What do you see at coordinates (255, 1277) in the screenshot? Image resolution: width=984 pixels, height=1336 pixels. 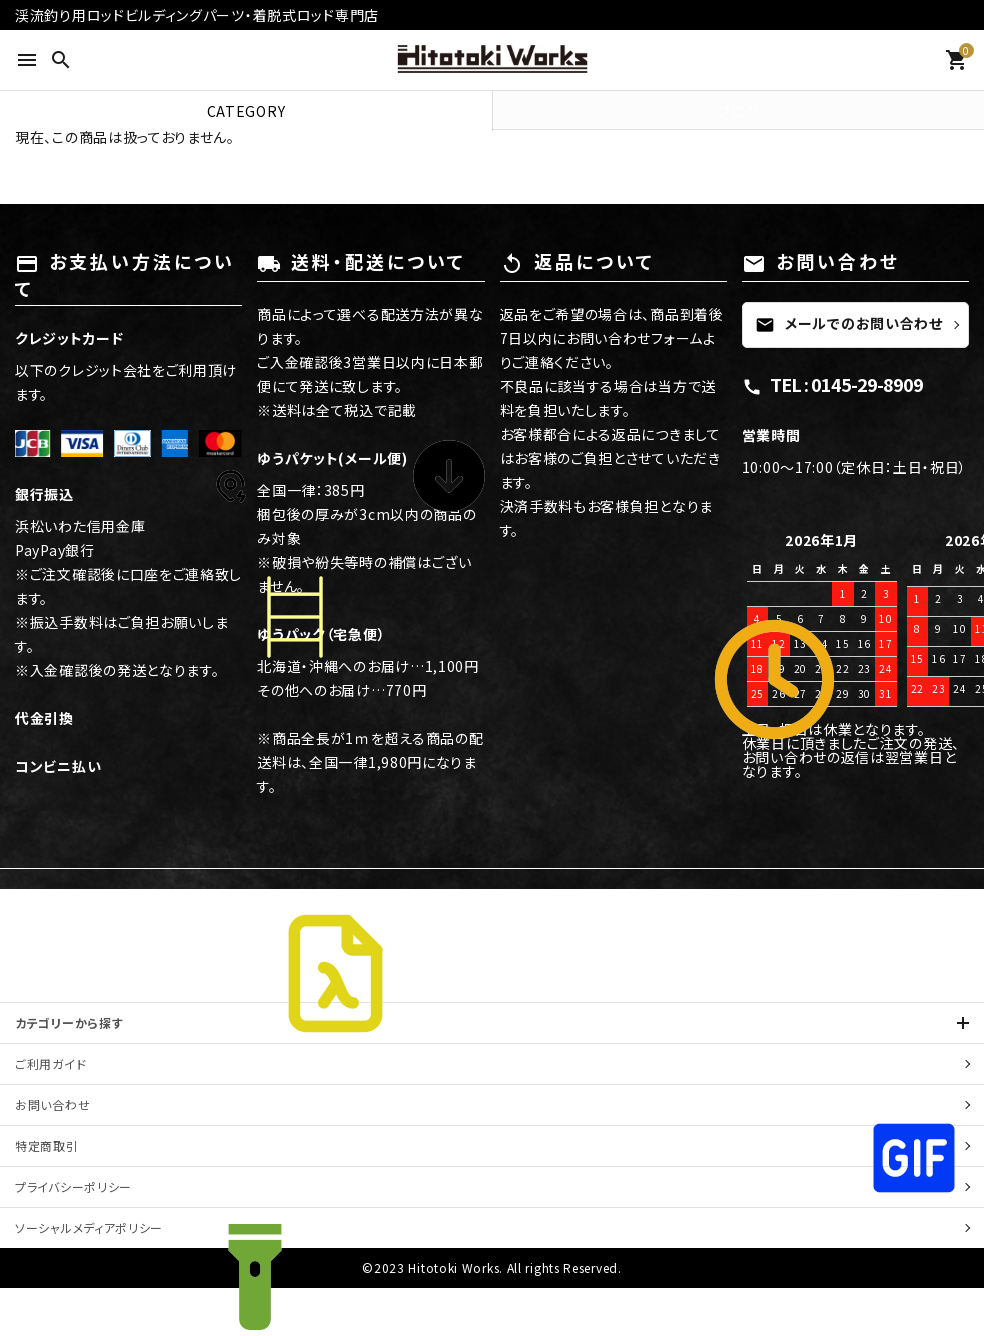 I see `toggle flashlight on/off` at bounding box center [255, 1277].